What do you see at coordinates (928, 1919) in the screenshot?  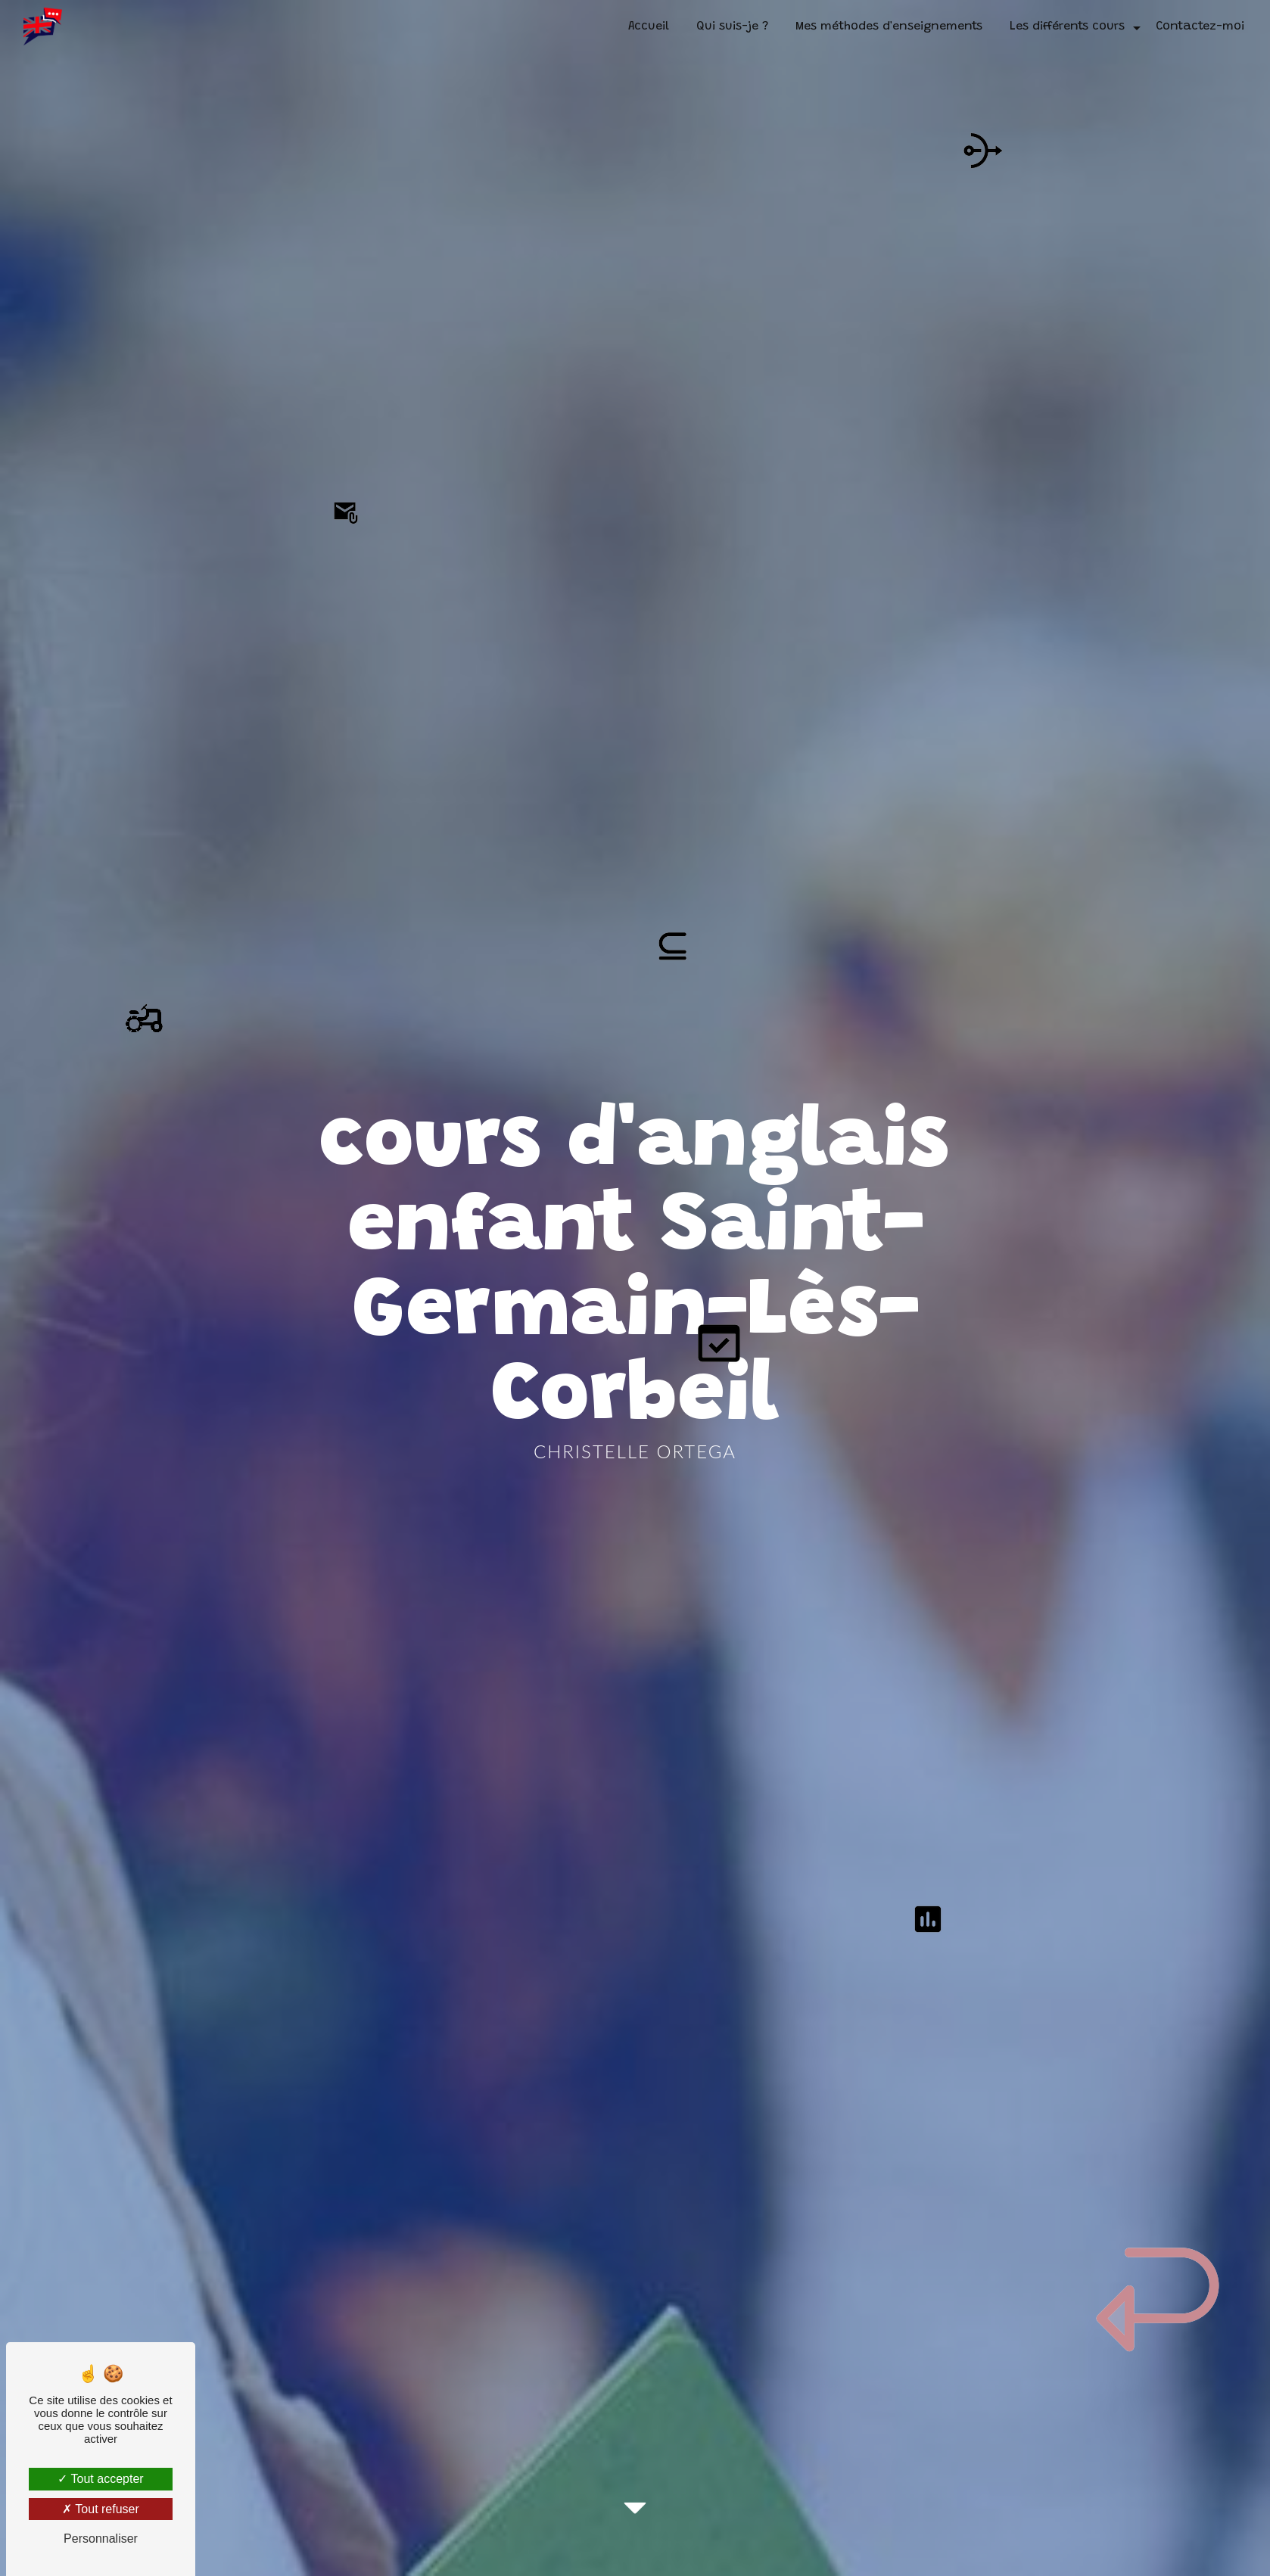 I see `view poll results` at bounding box center [928, 1919].